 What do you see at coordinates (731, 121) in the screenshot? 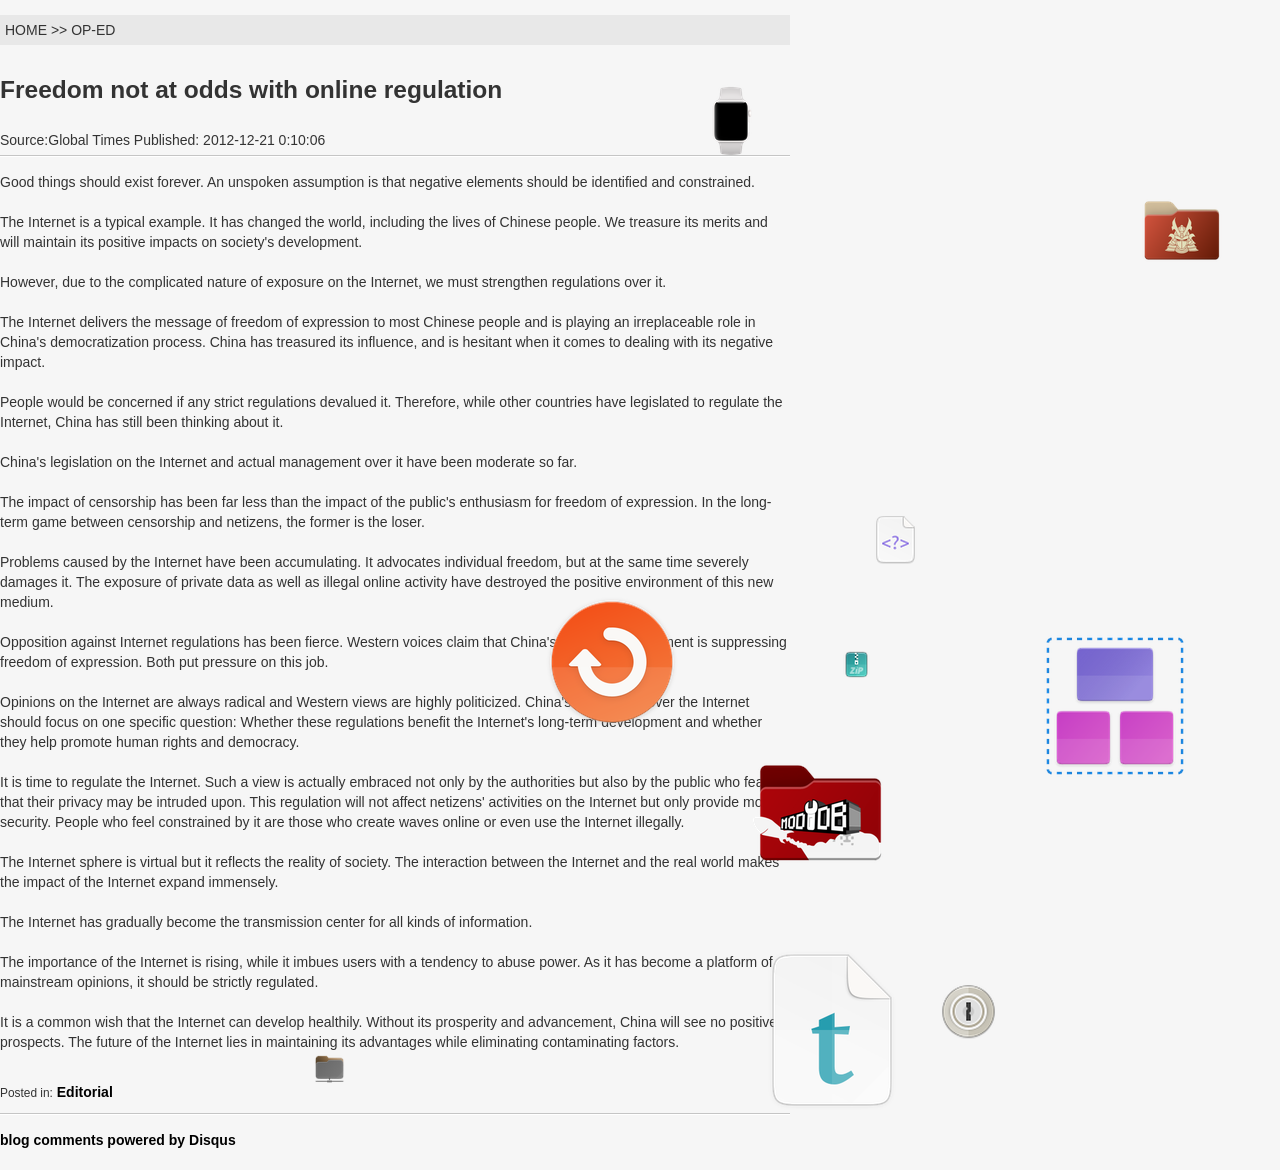
I see `apple watch series 2 device icon` at bounding box center [731, 121].